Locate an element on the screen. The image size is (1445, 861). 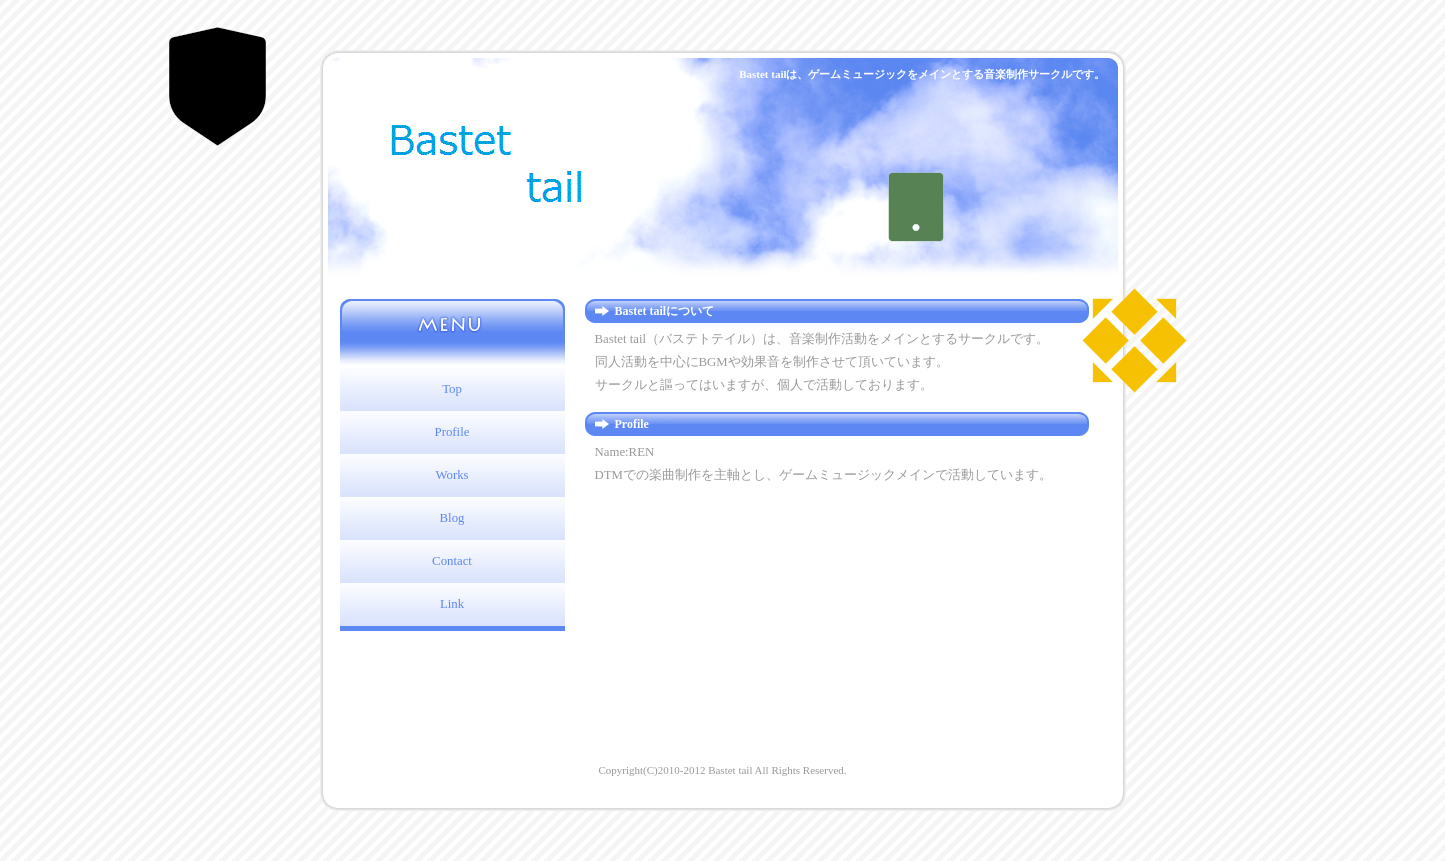
switch to tablet view or layout is located at coordinates (916, 207).